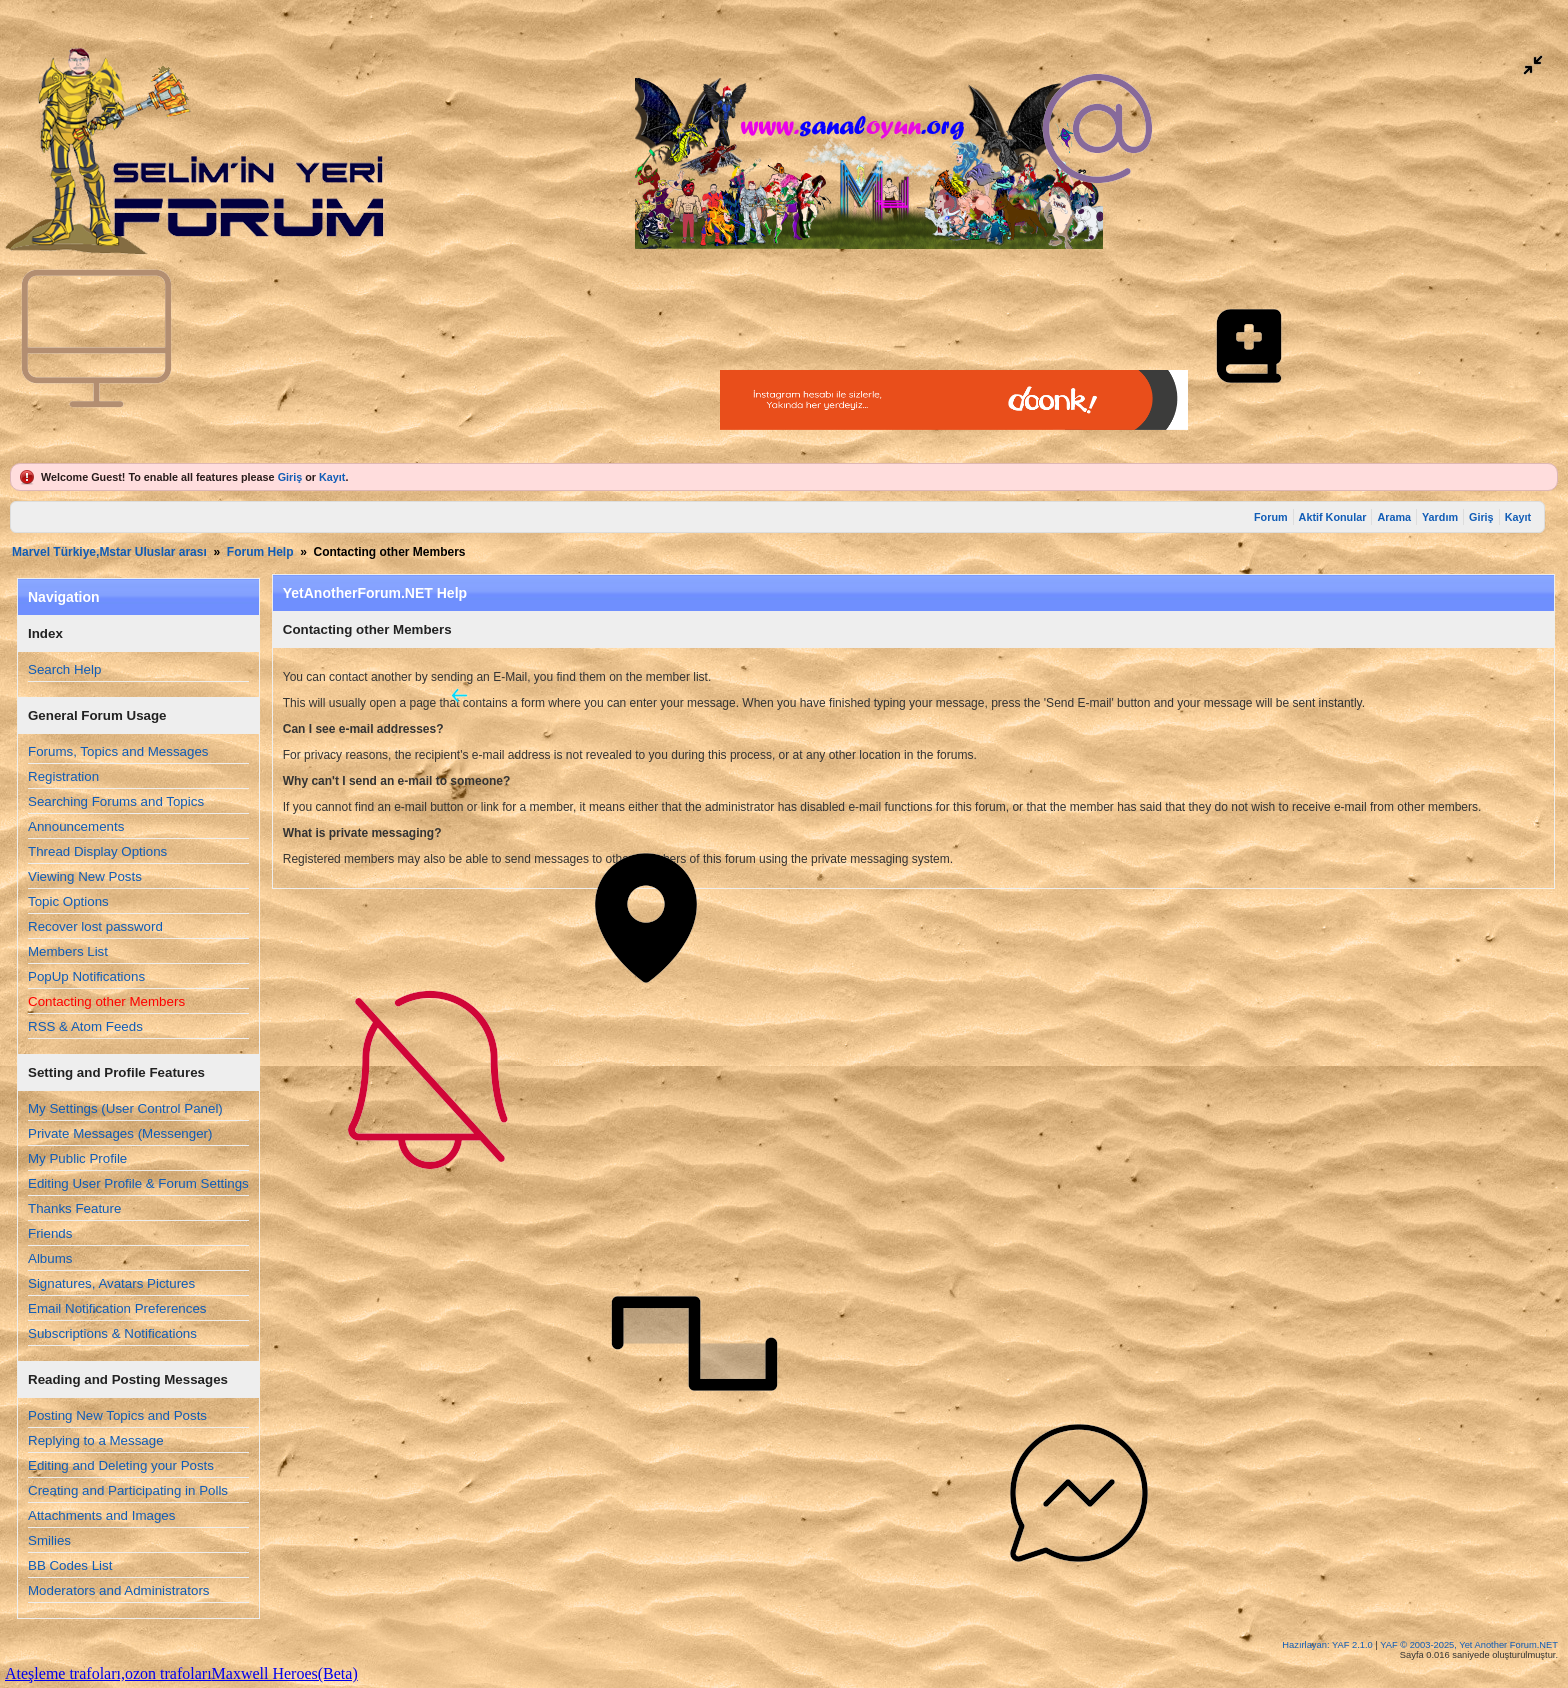 The image size is (1568, 1688). What do you see at coordinates (1533, 65) in the screenshot?
I see `minimize or collapse window` at bounding box center [1533, 65].